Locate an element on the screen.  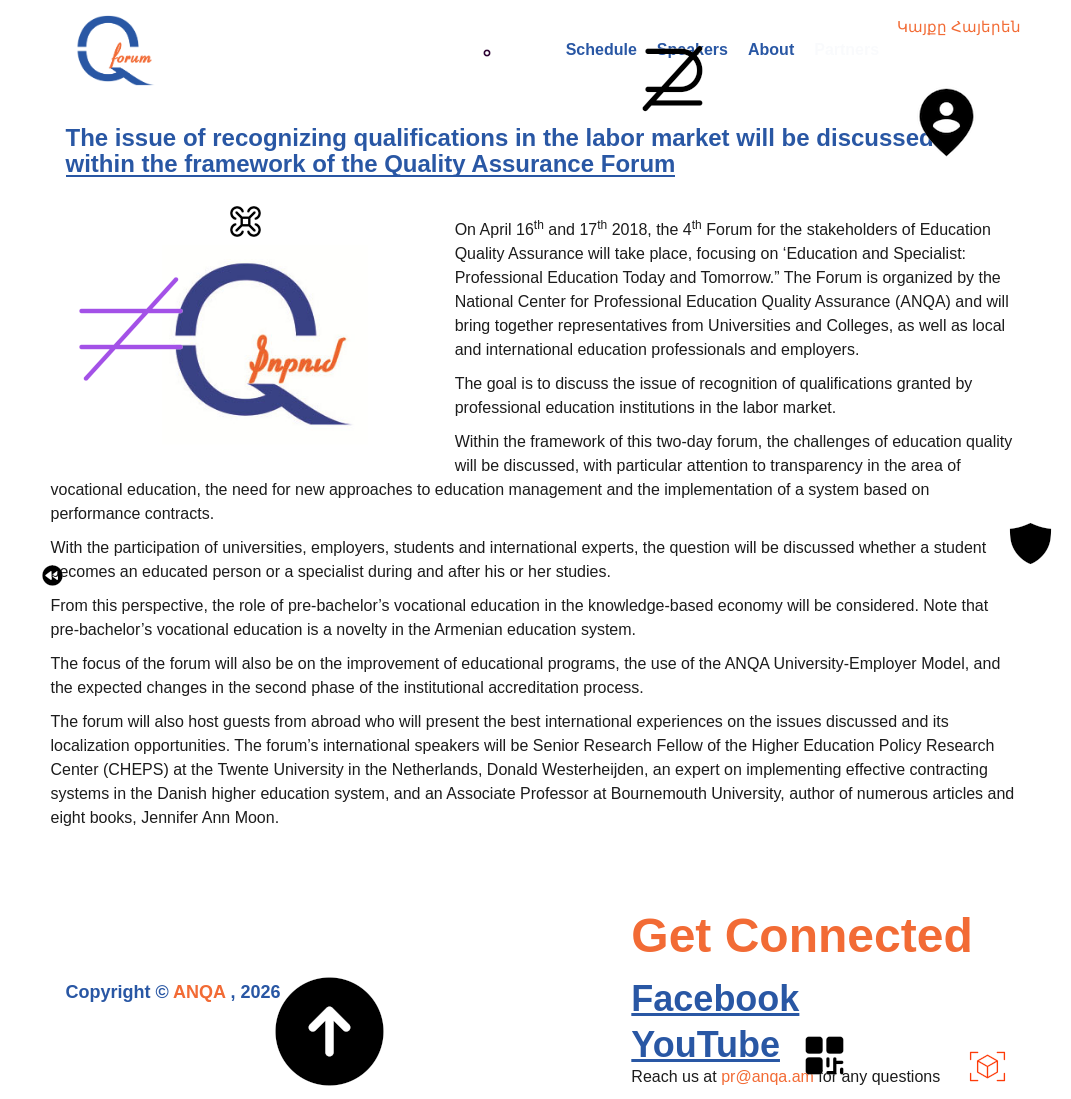
indicates values are not equal or mismatched is located at coordinates (131, 329).